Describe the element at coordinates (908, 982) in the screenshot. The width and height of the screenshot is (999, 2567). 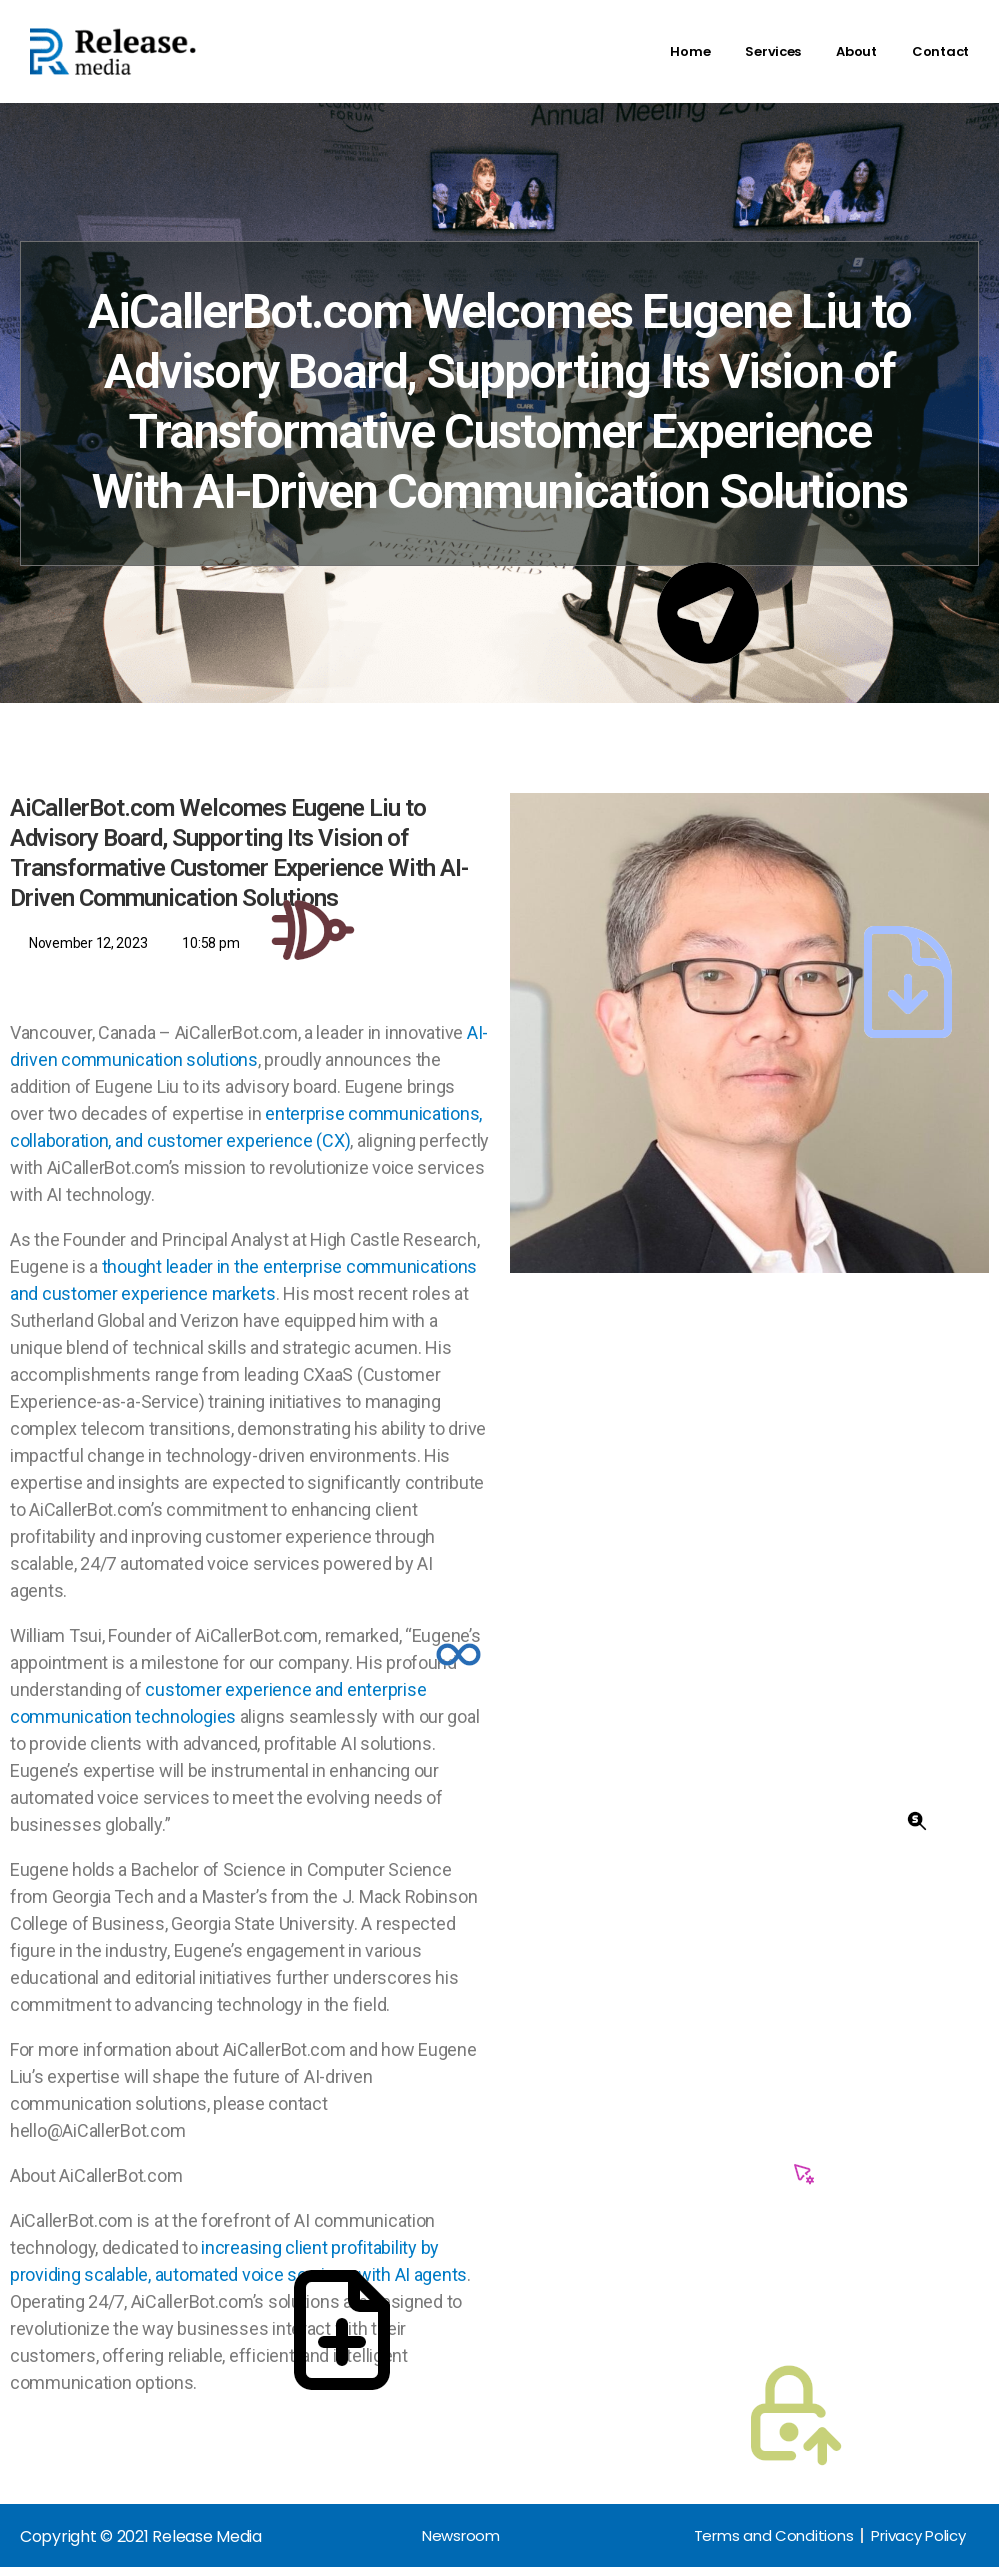
I see `download a document or file` at that location.